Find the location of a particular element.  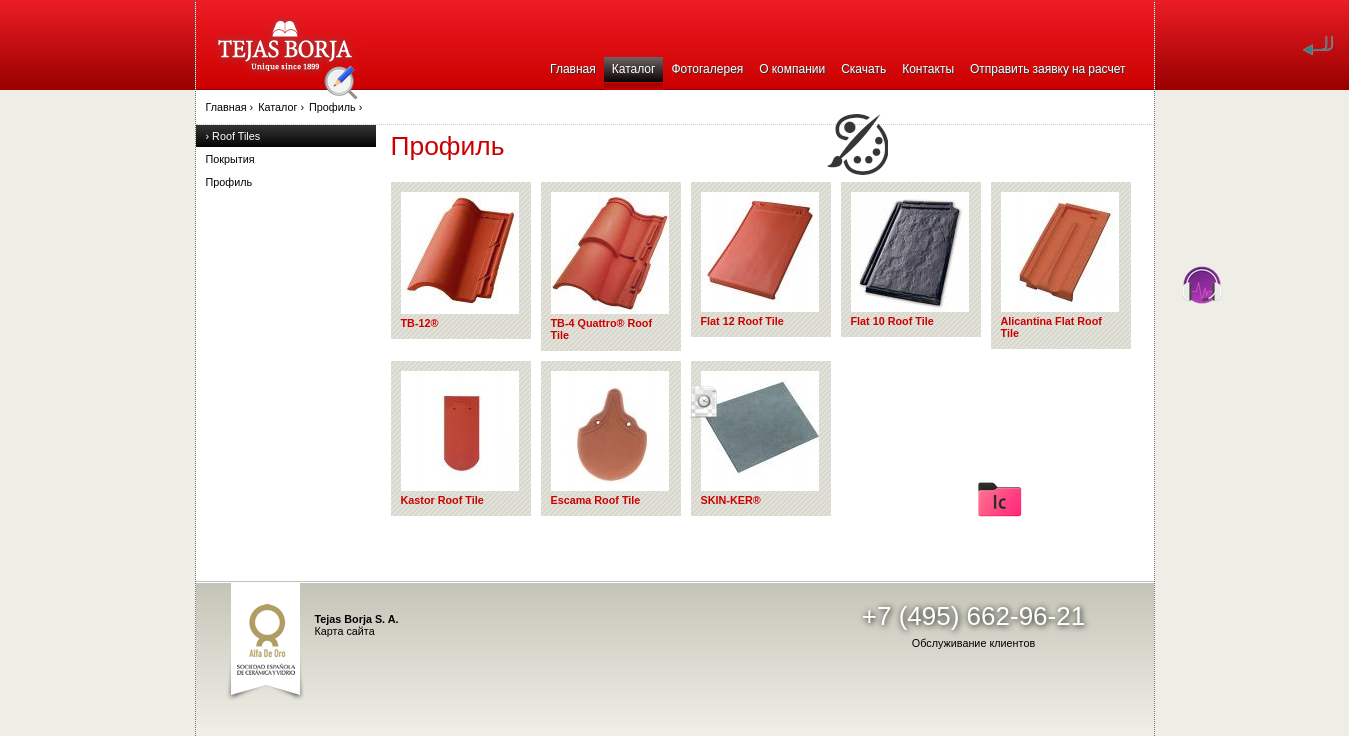

open folder containing Adobe InCopy files is located at coordinates (999, 500).